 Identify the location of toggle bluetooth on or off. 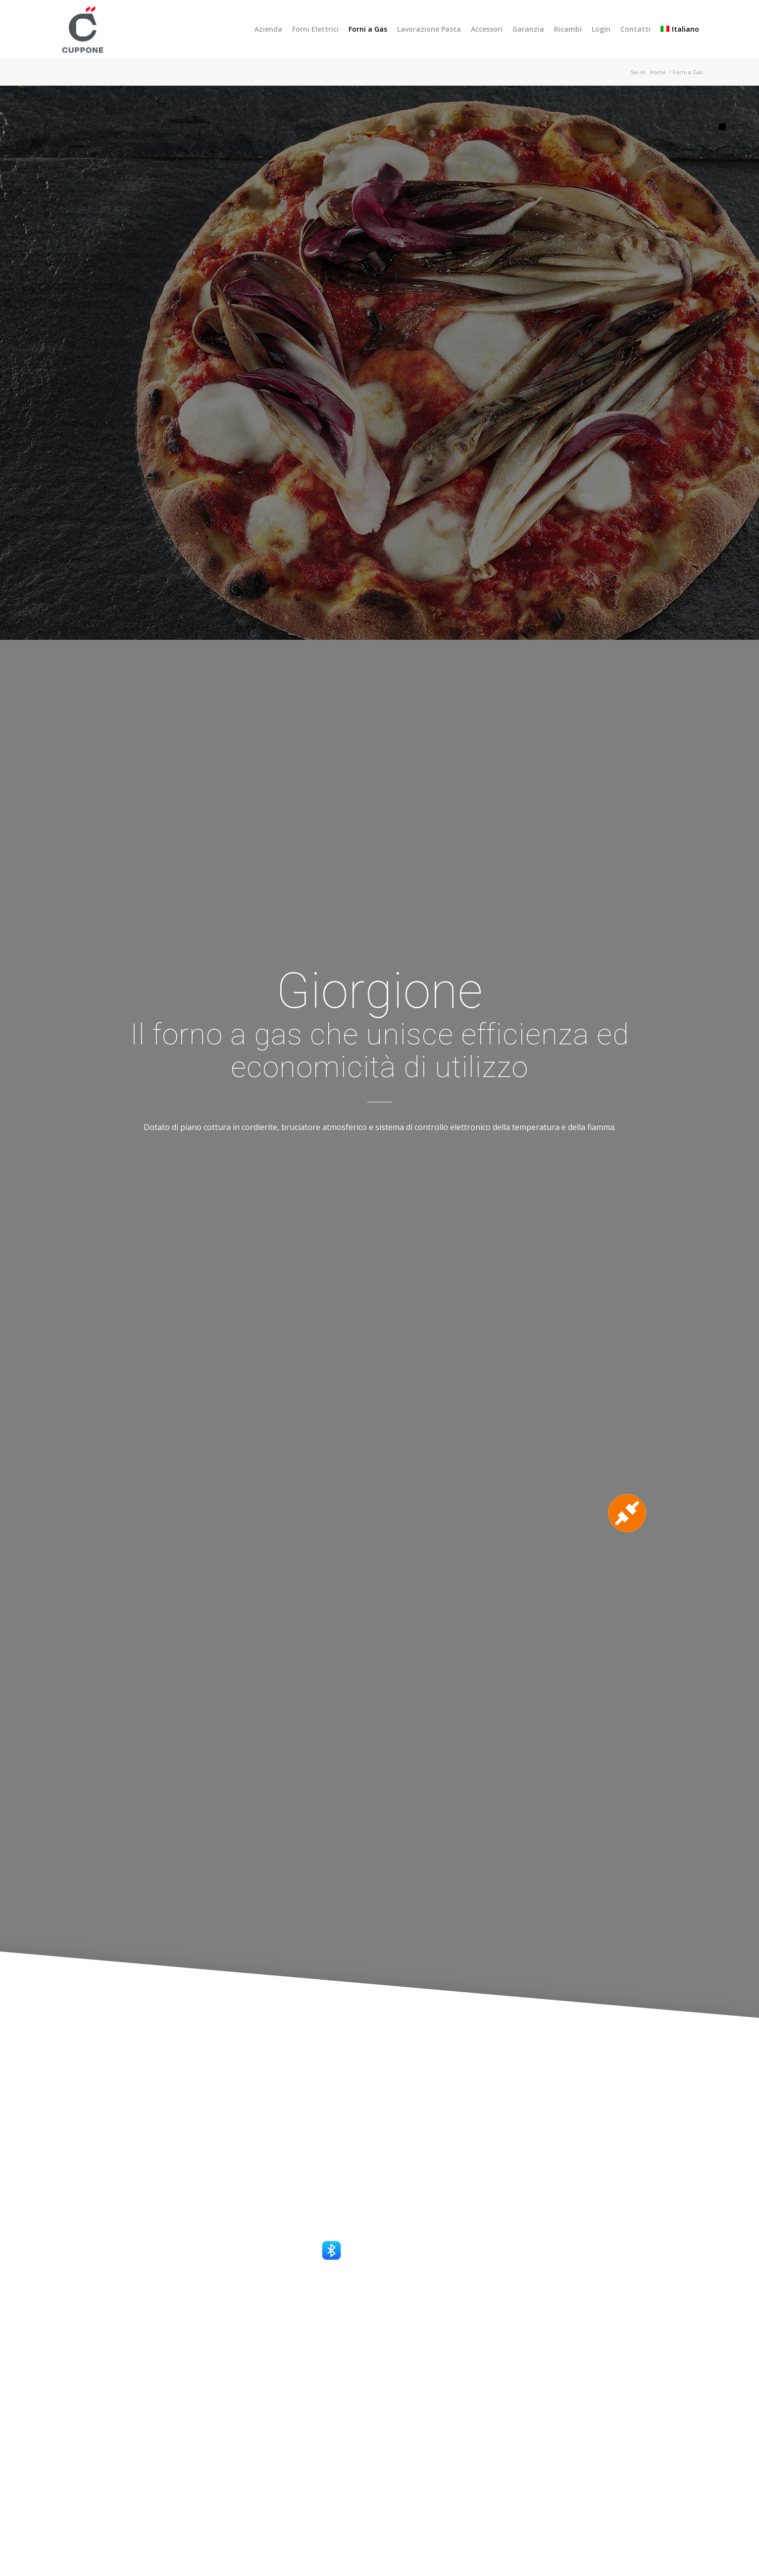
(331, 2250).